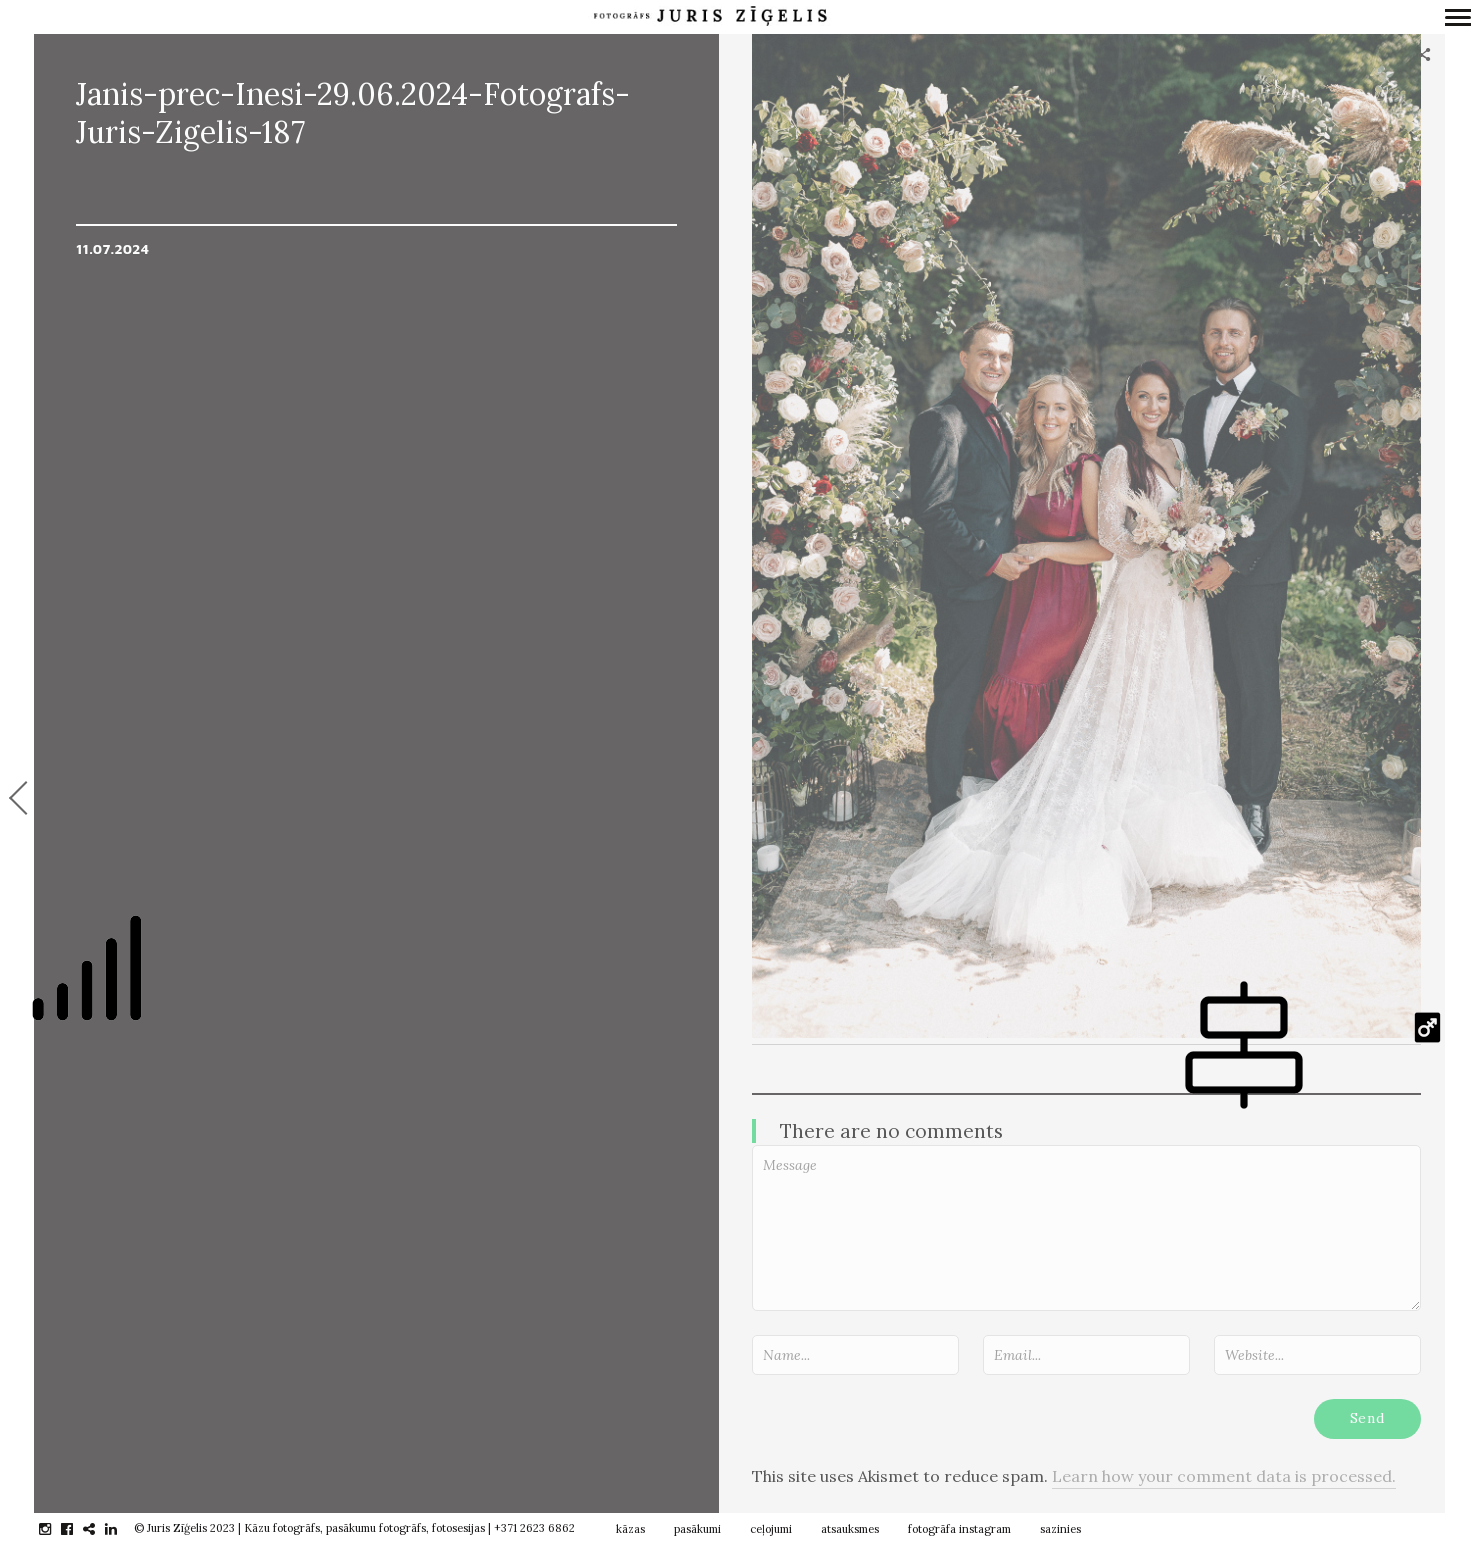  I want to click on indicates transgender or gender-diverse identity option, so click(1427, 1027).